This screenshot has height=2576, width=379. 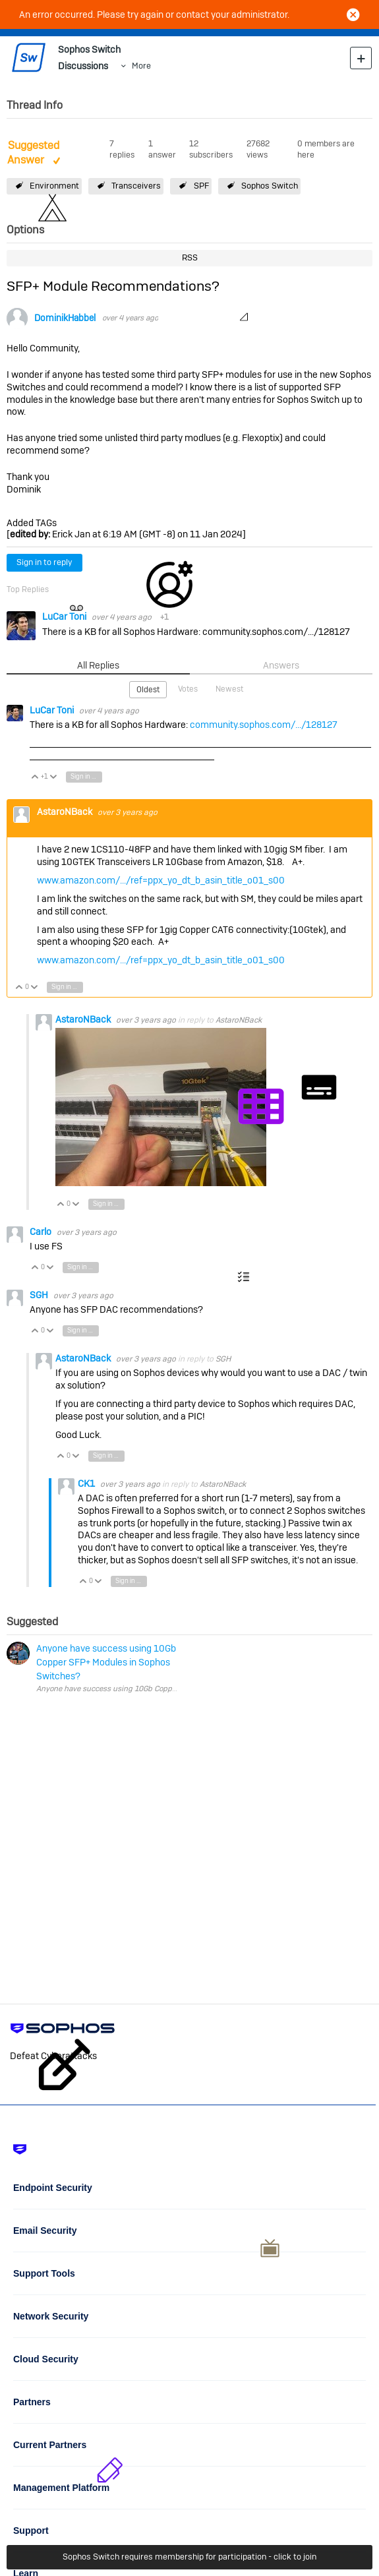 What do you see at coordinates (109, 2471) in the screenshot?
I see `edit or modify content` at bounding box center [109, 2471].